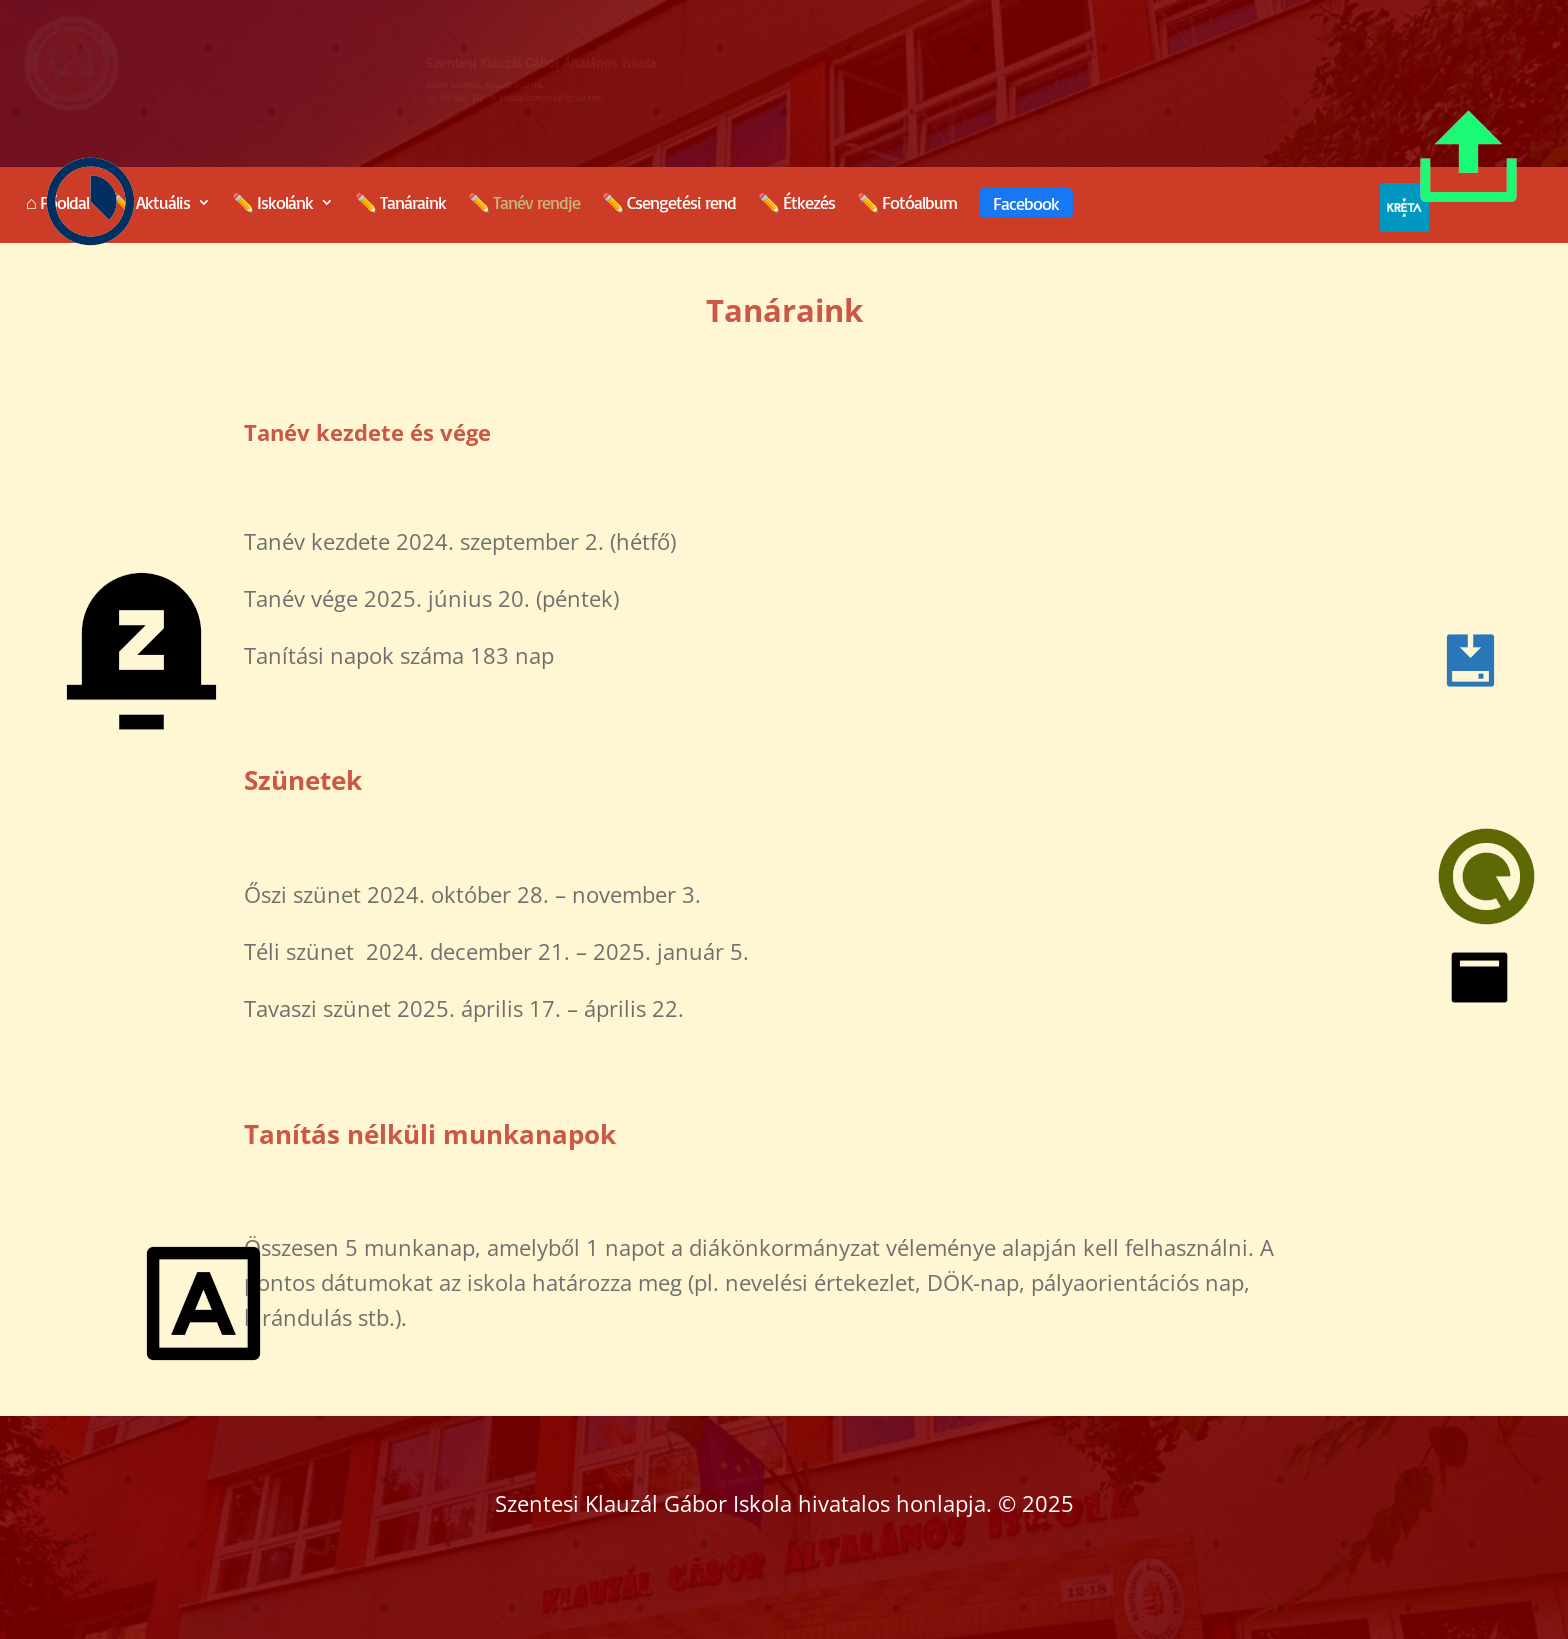 This screenshot has width=1568, height=1639. What do you see at coordinates (1468, 158) in the screenshot?
I see `upload a file or document` at bounding box center [1468, 158].